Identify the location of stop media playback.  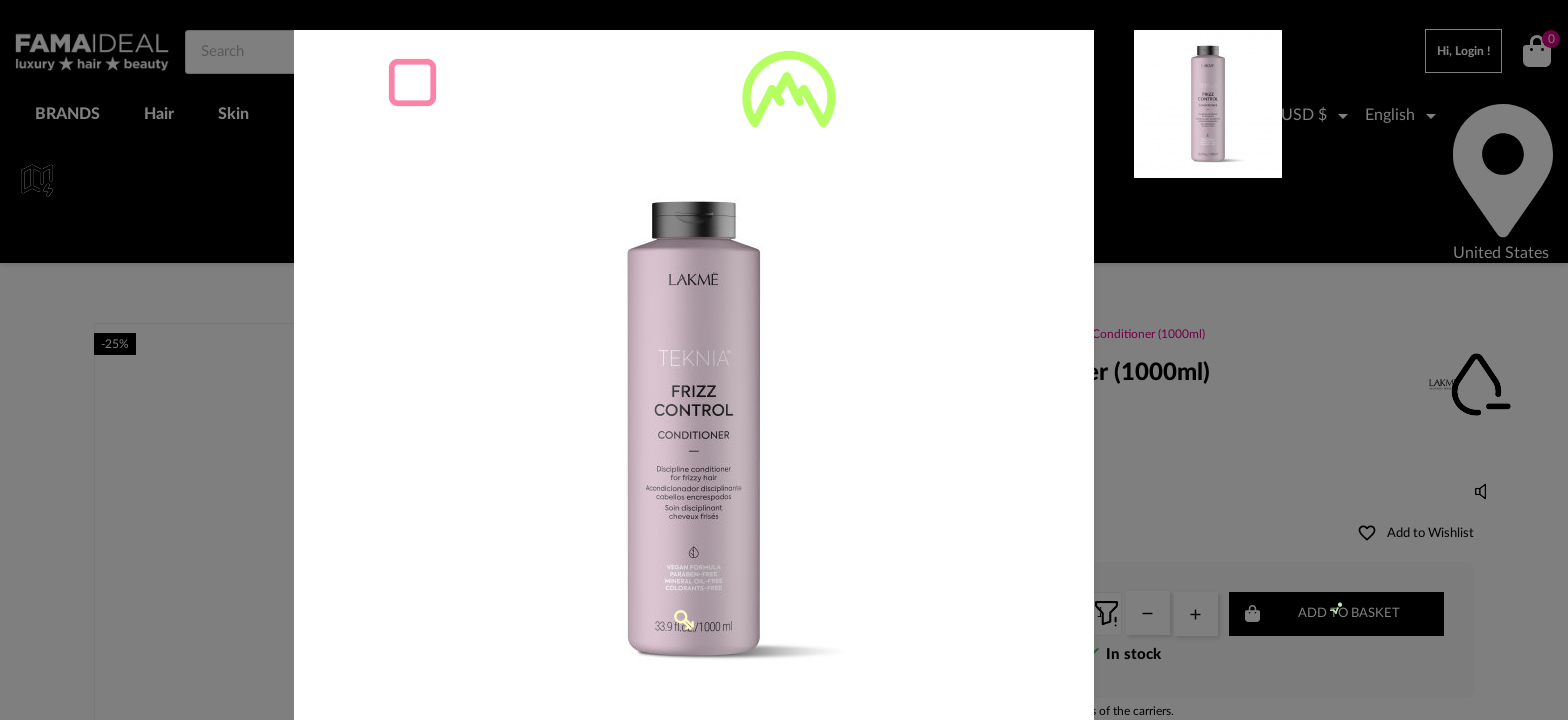
(412, 82).